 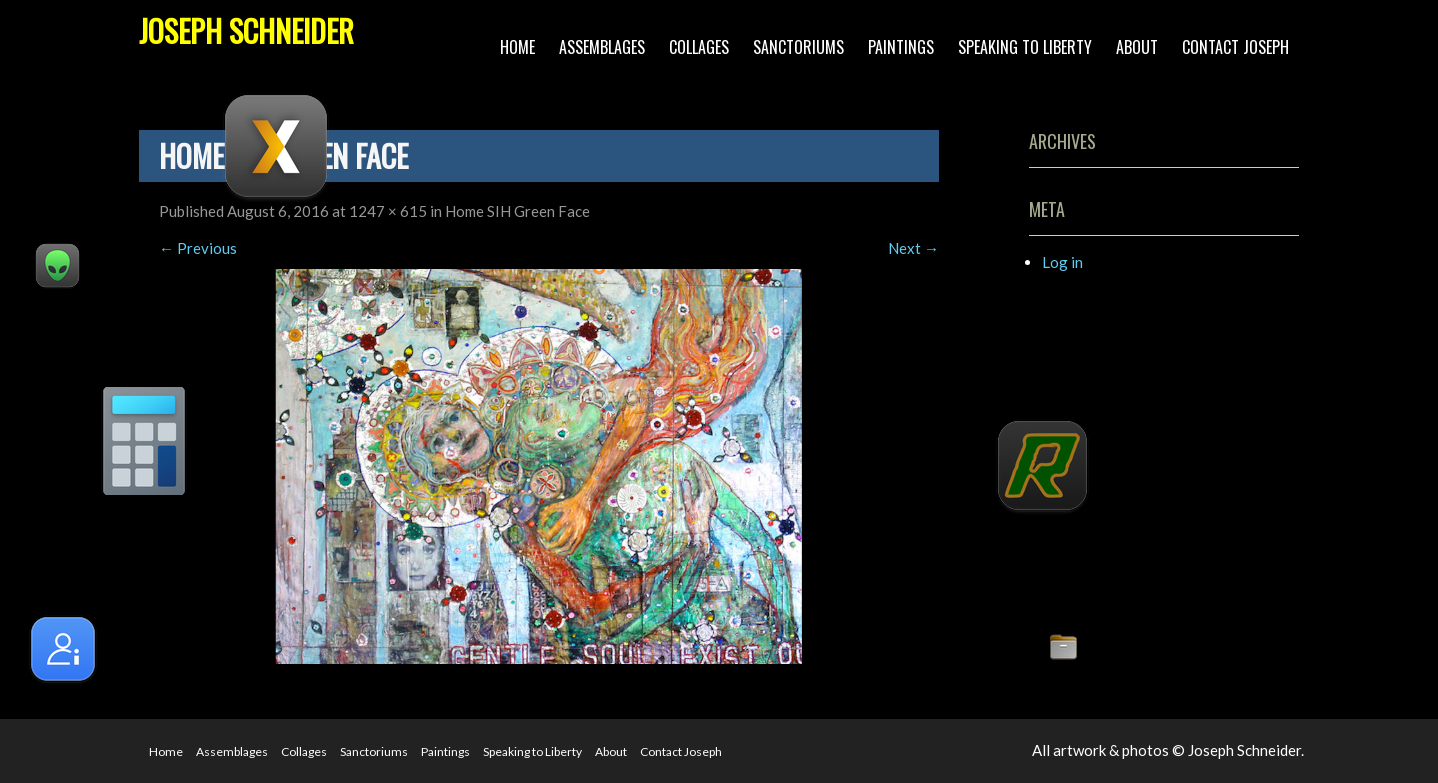 What do you see at coordinates (144, 441) in the screenshot?
I see `open the calculator app` at bounding box center [144, 441].